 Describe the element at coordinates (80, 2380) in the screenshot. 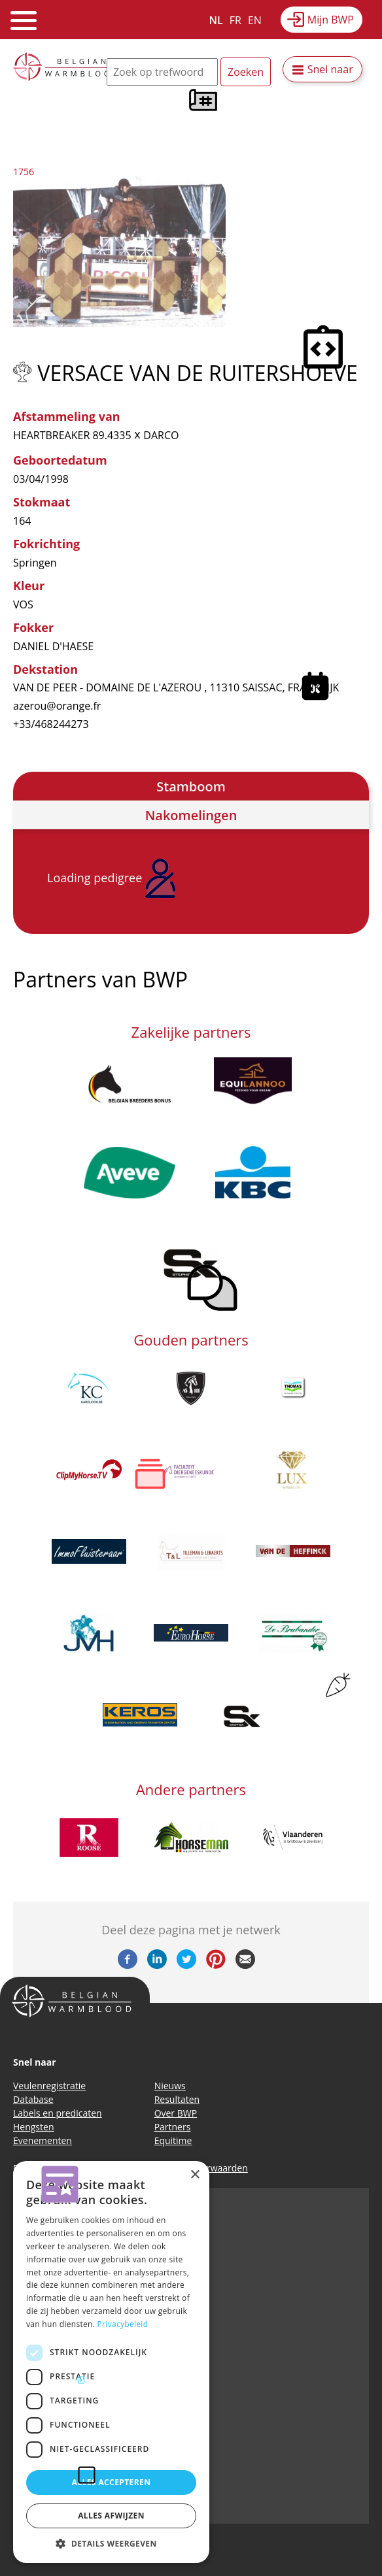

I see `log in to your account` at that location.